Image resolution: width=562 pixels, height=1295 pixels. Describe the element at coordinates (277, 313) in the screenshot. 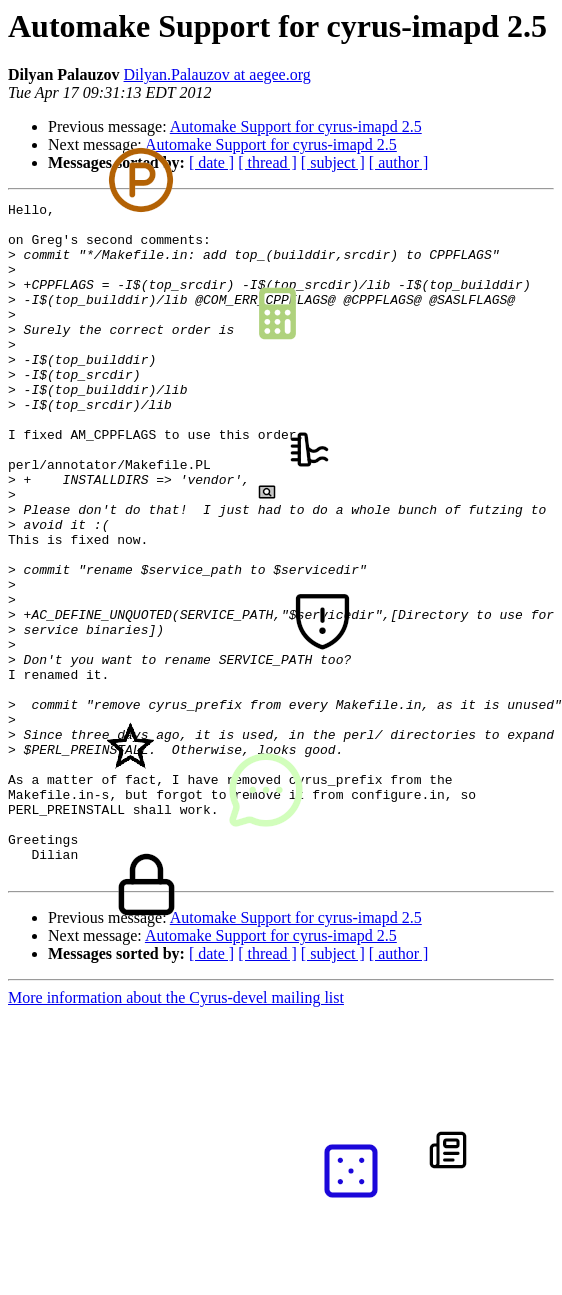

I see `open the calculator app` at that location.